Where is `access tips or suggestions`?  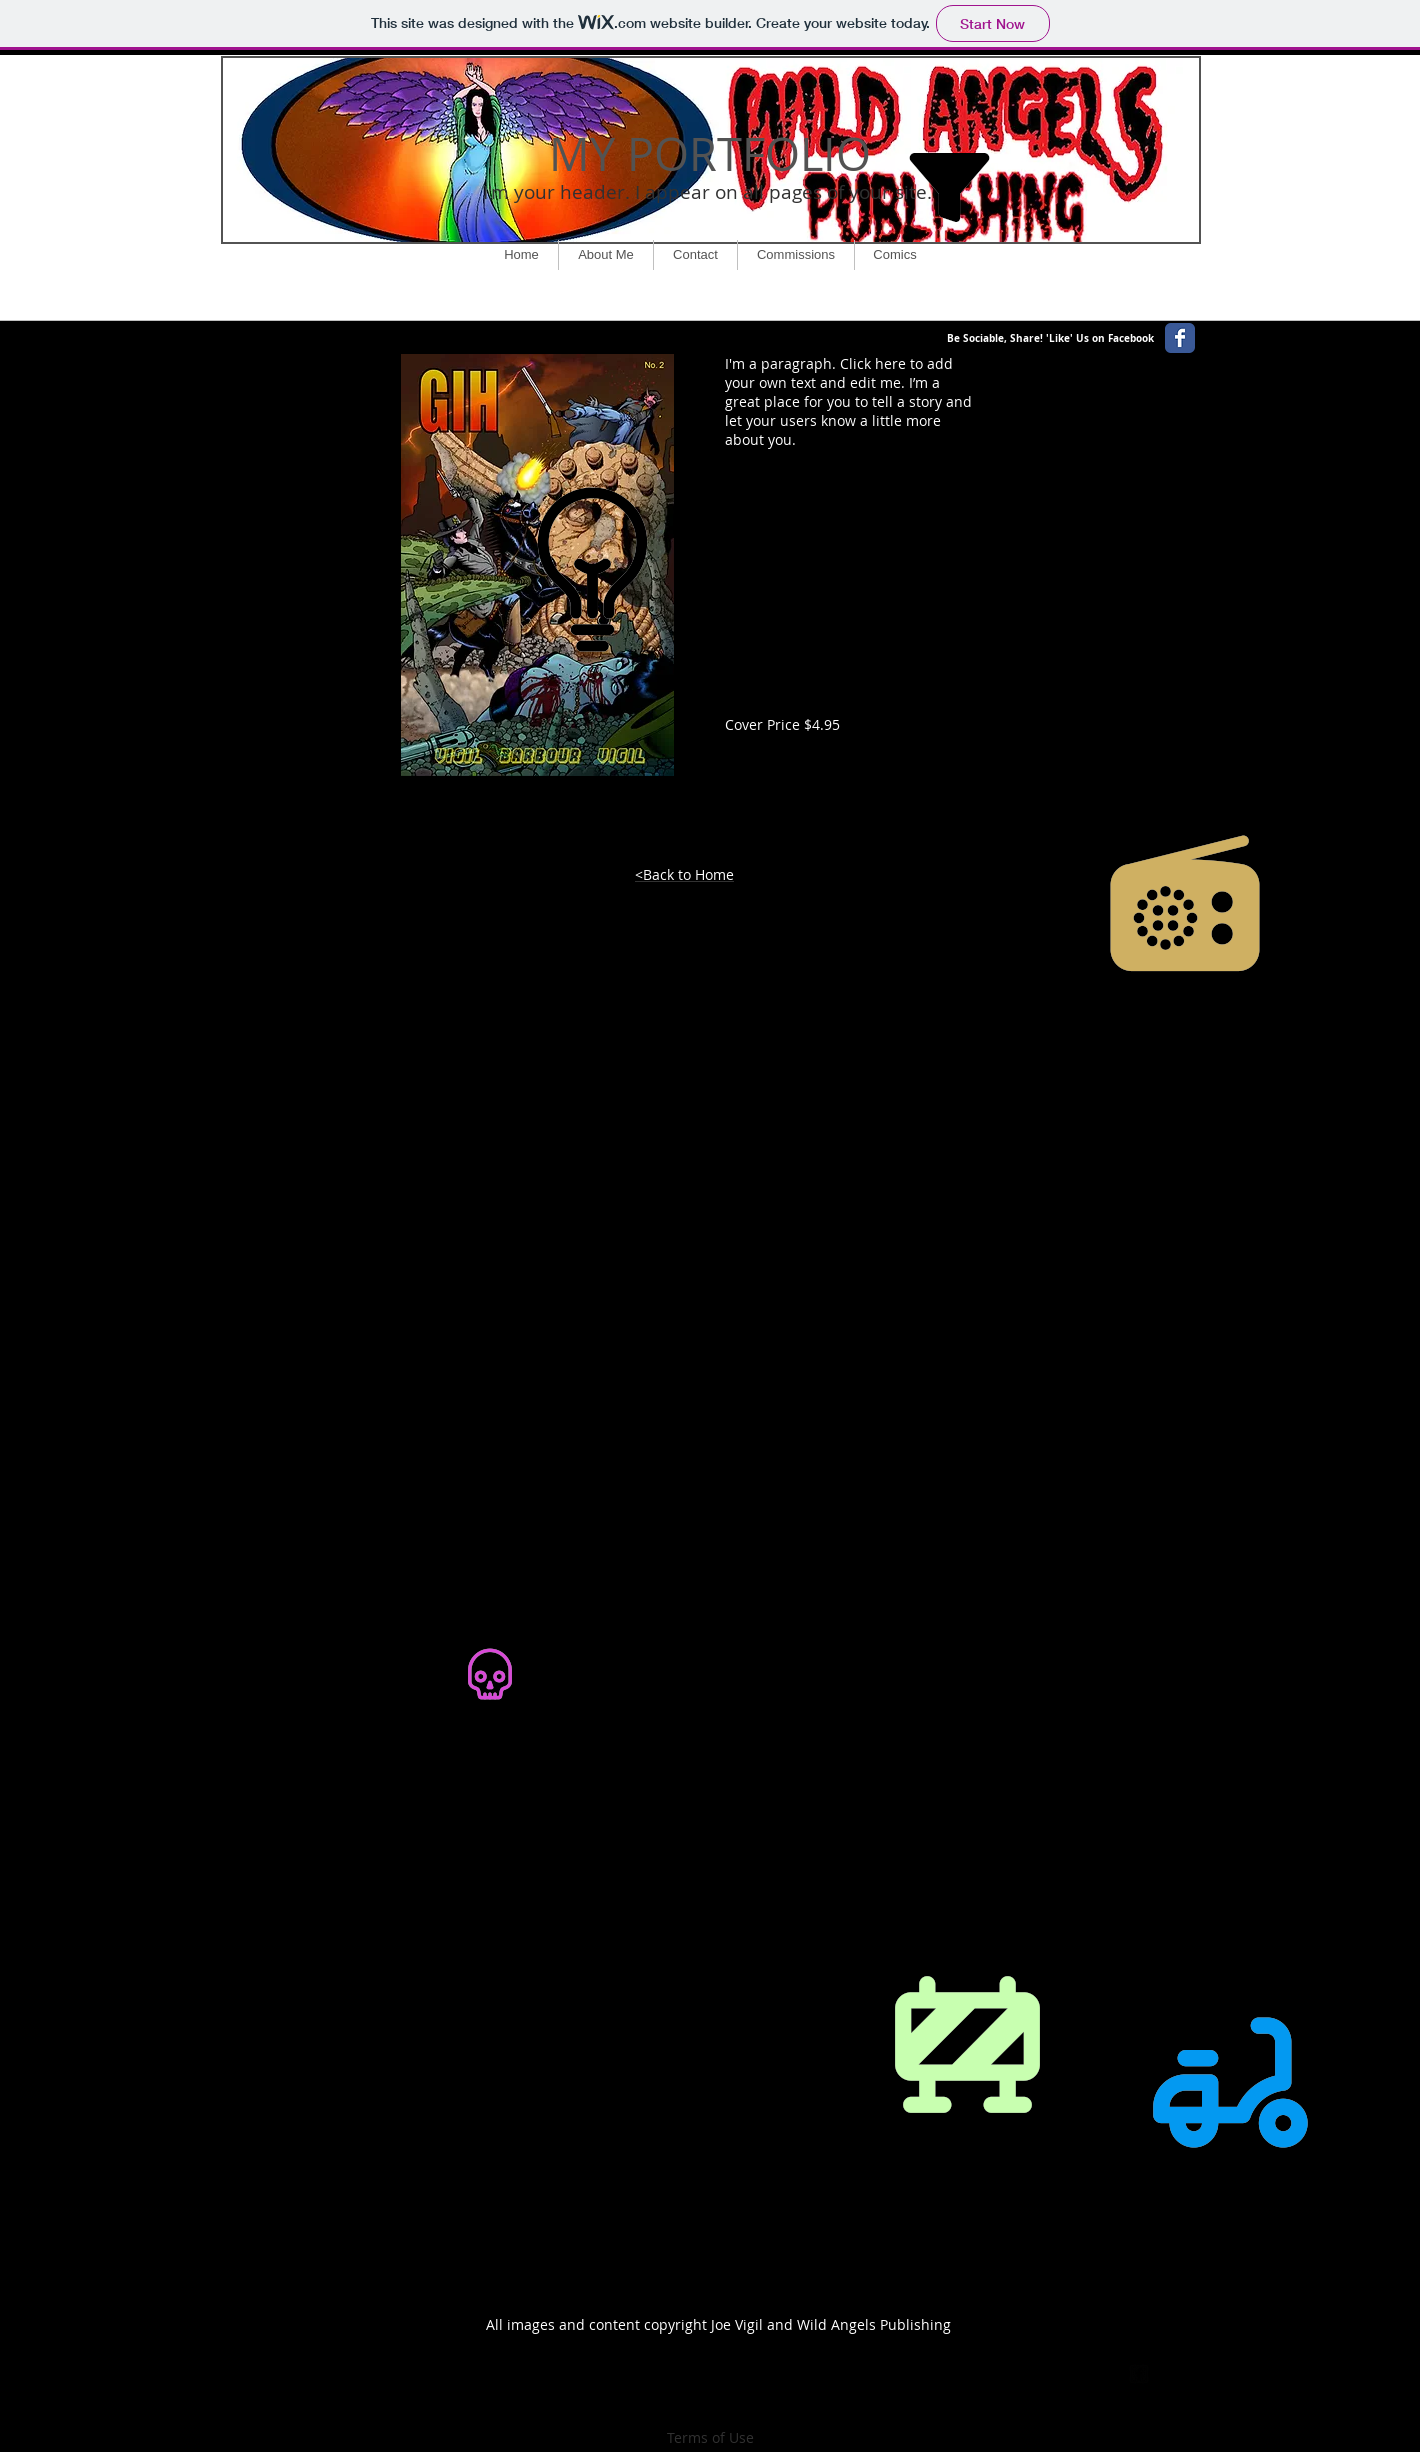
access tips or suggestions is located at coordinates (592, 569).